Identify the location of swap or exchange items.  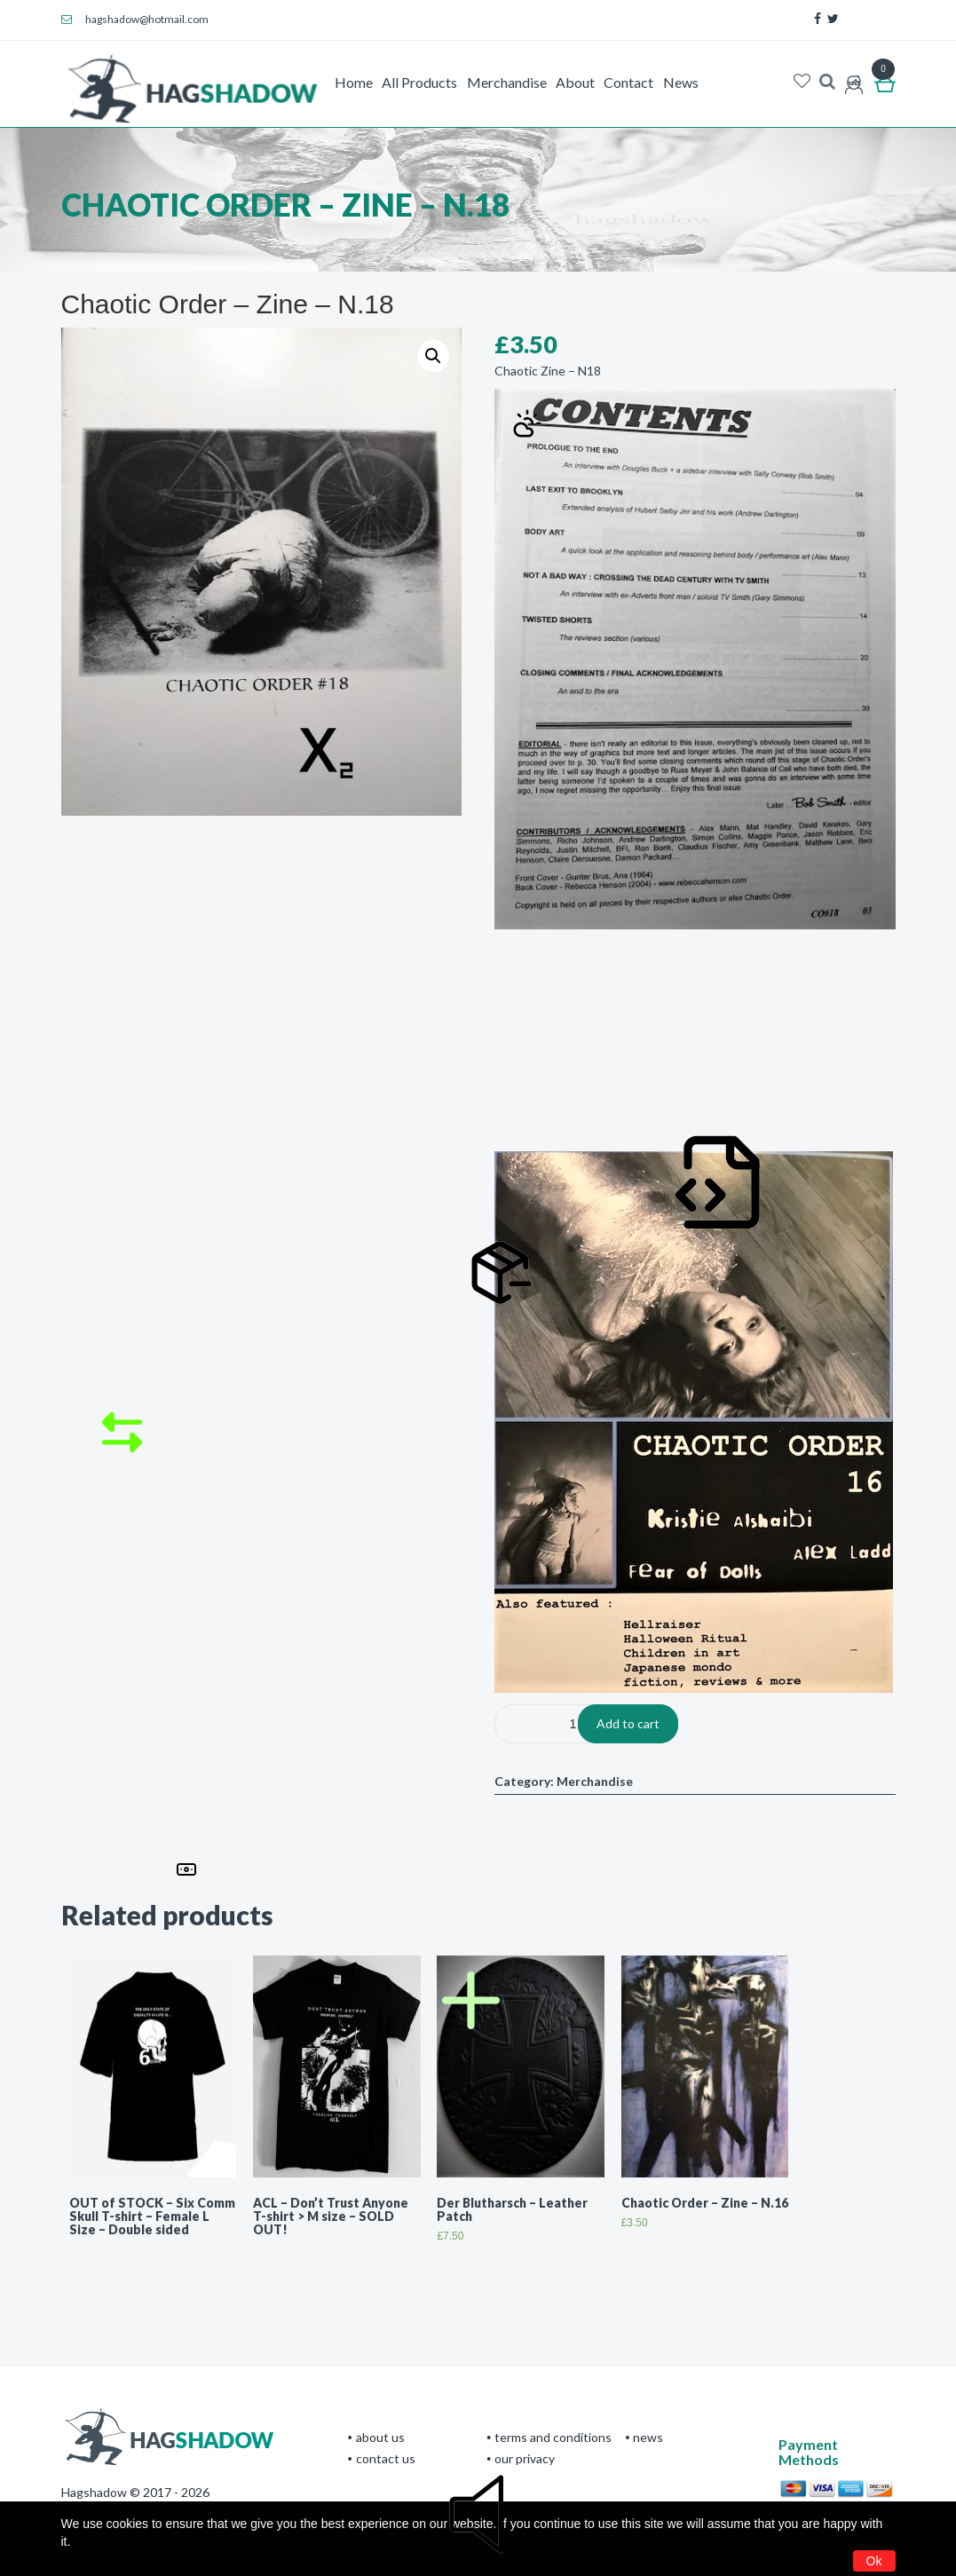
(122, 1432).